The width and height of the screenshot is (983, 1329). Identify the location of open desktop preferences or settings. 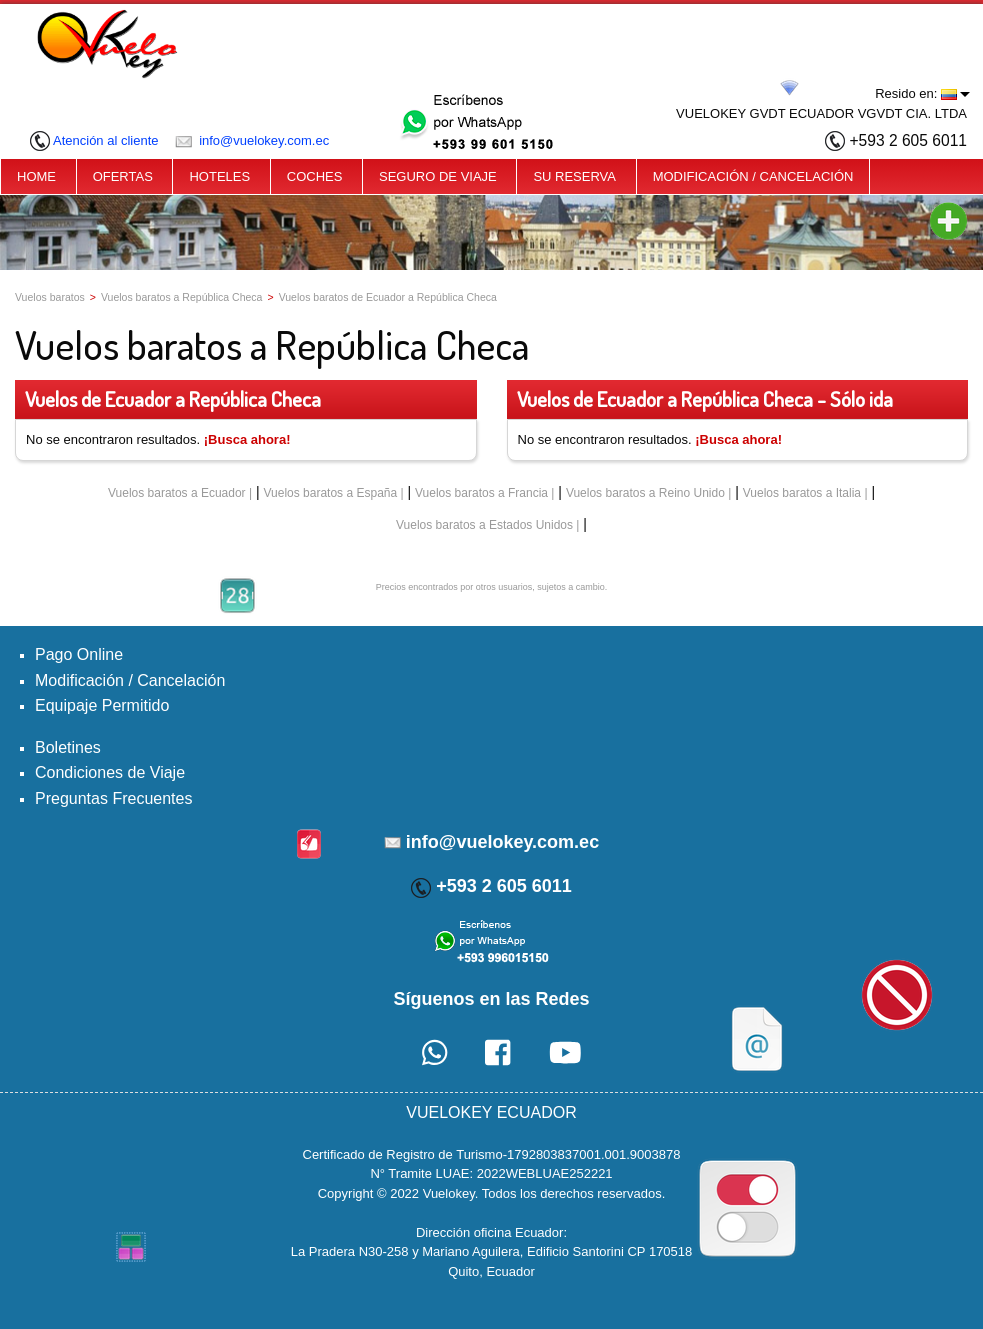
(747, 1208).